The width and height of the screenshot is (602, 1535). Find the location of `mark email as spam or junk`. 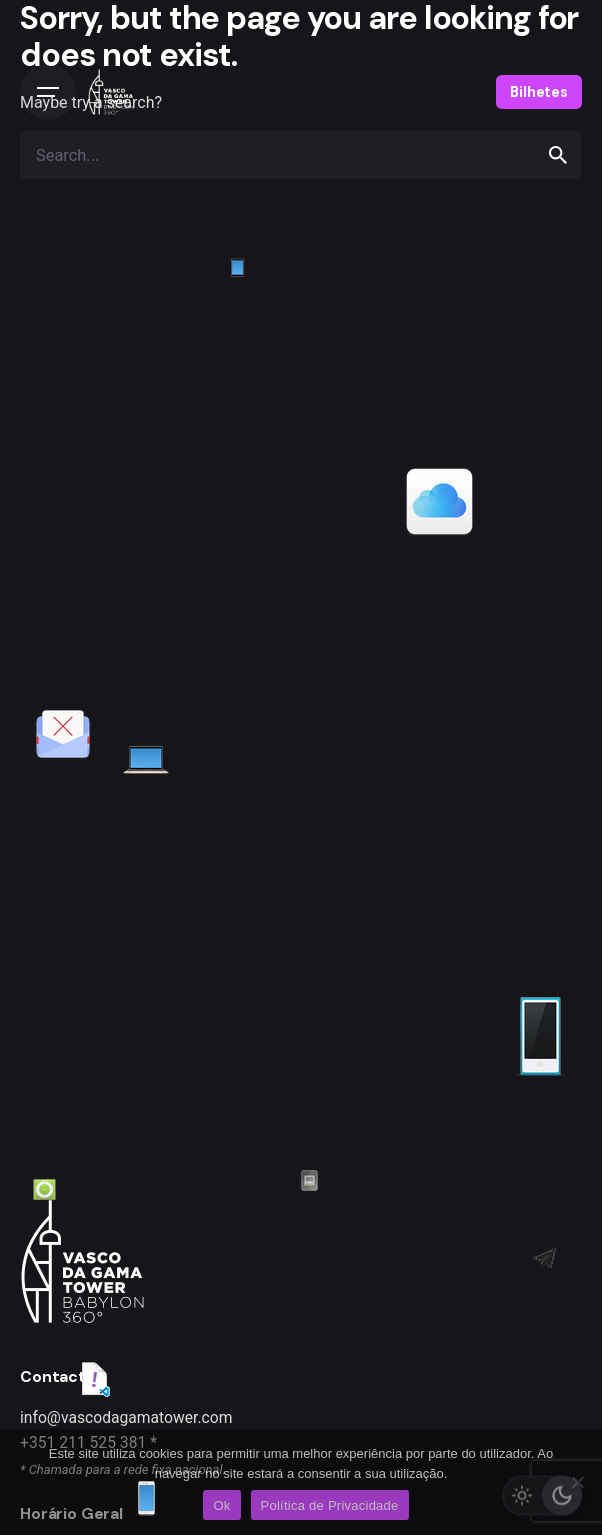

mark email as spam or junk is located at coordinates (63, 737).